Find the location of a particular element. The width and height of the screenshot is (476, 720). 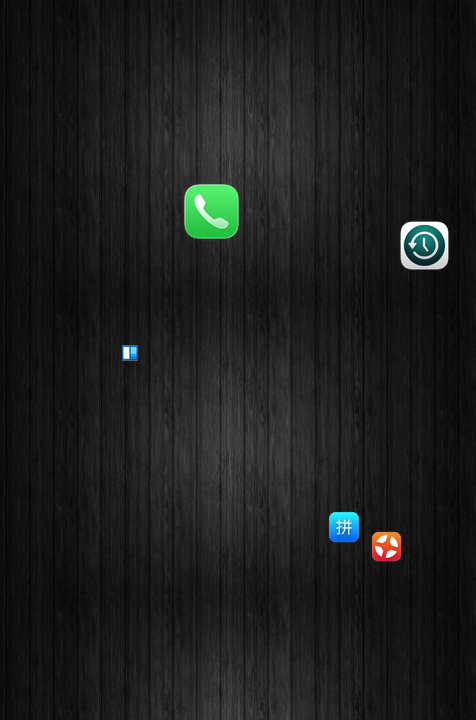

open the widgets panel is located at coordinates (130, 353).